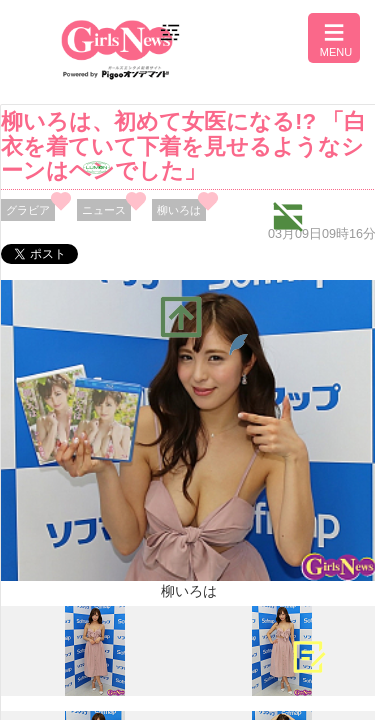  I want to click on lumon industries brand logo, so click(96, 167).